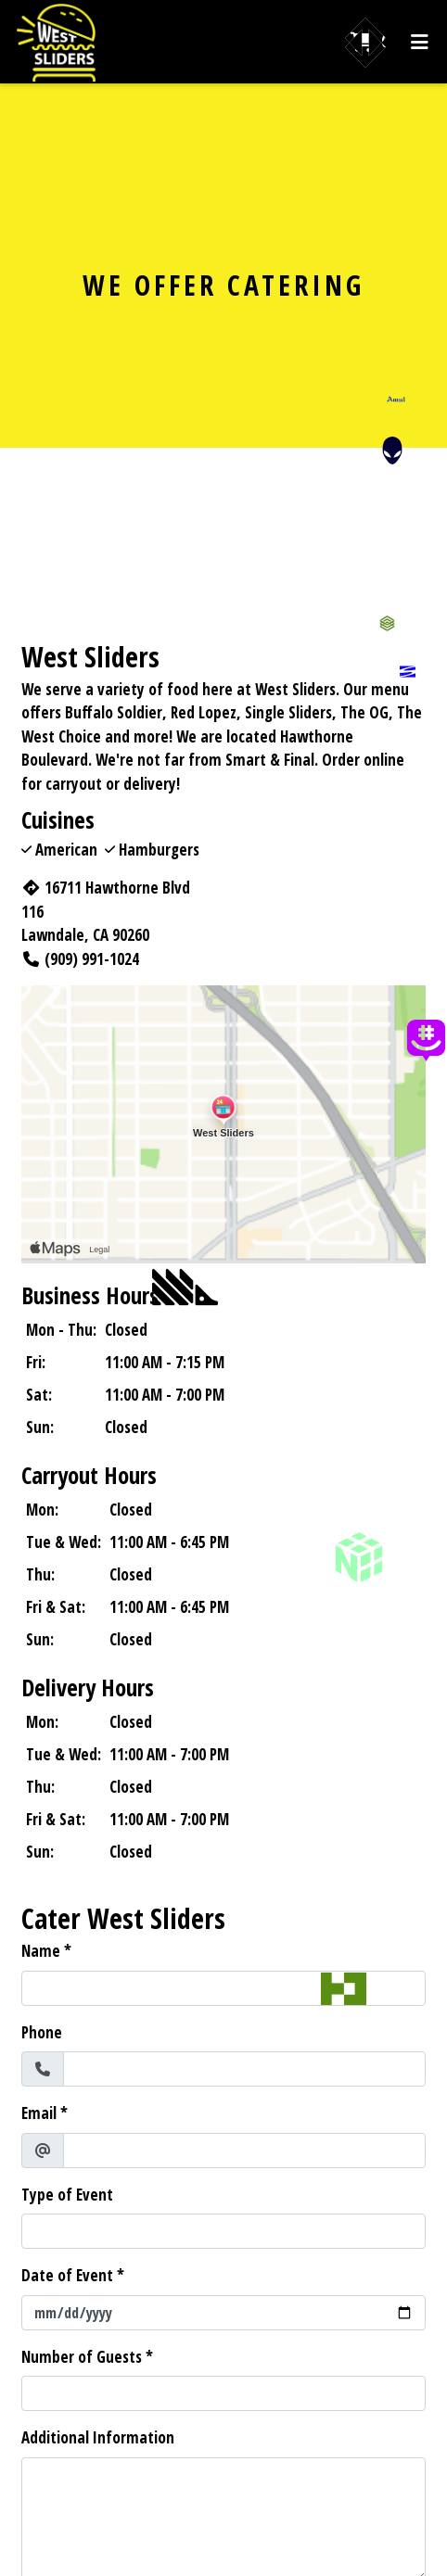 The image size is (447, 2576). I want to click on better auth authentication service logo, so click(343, 1988).